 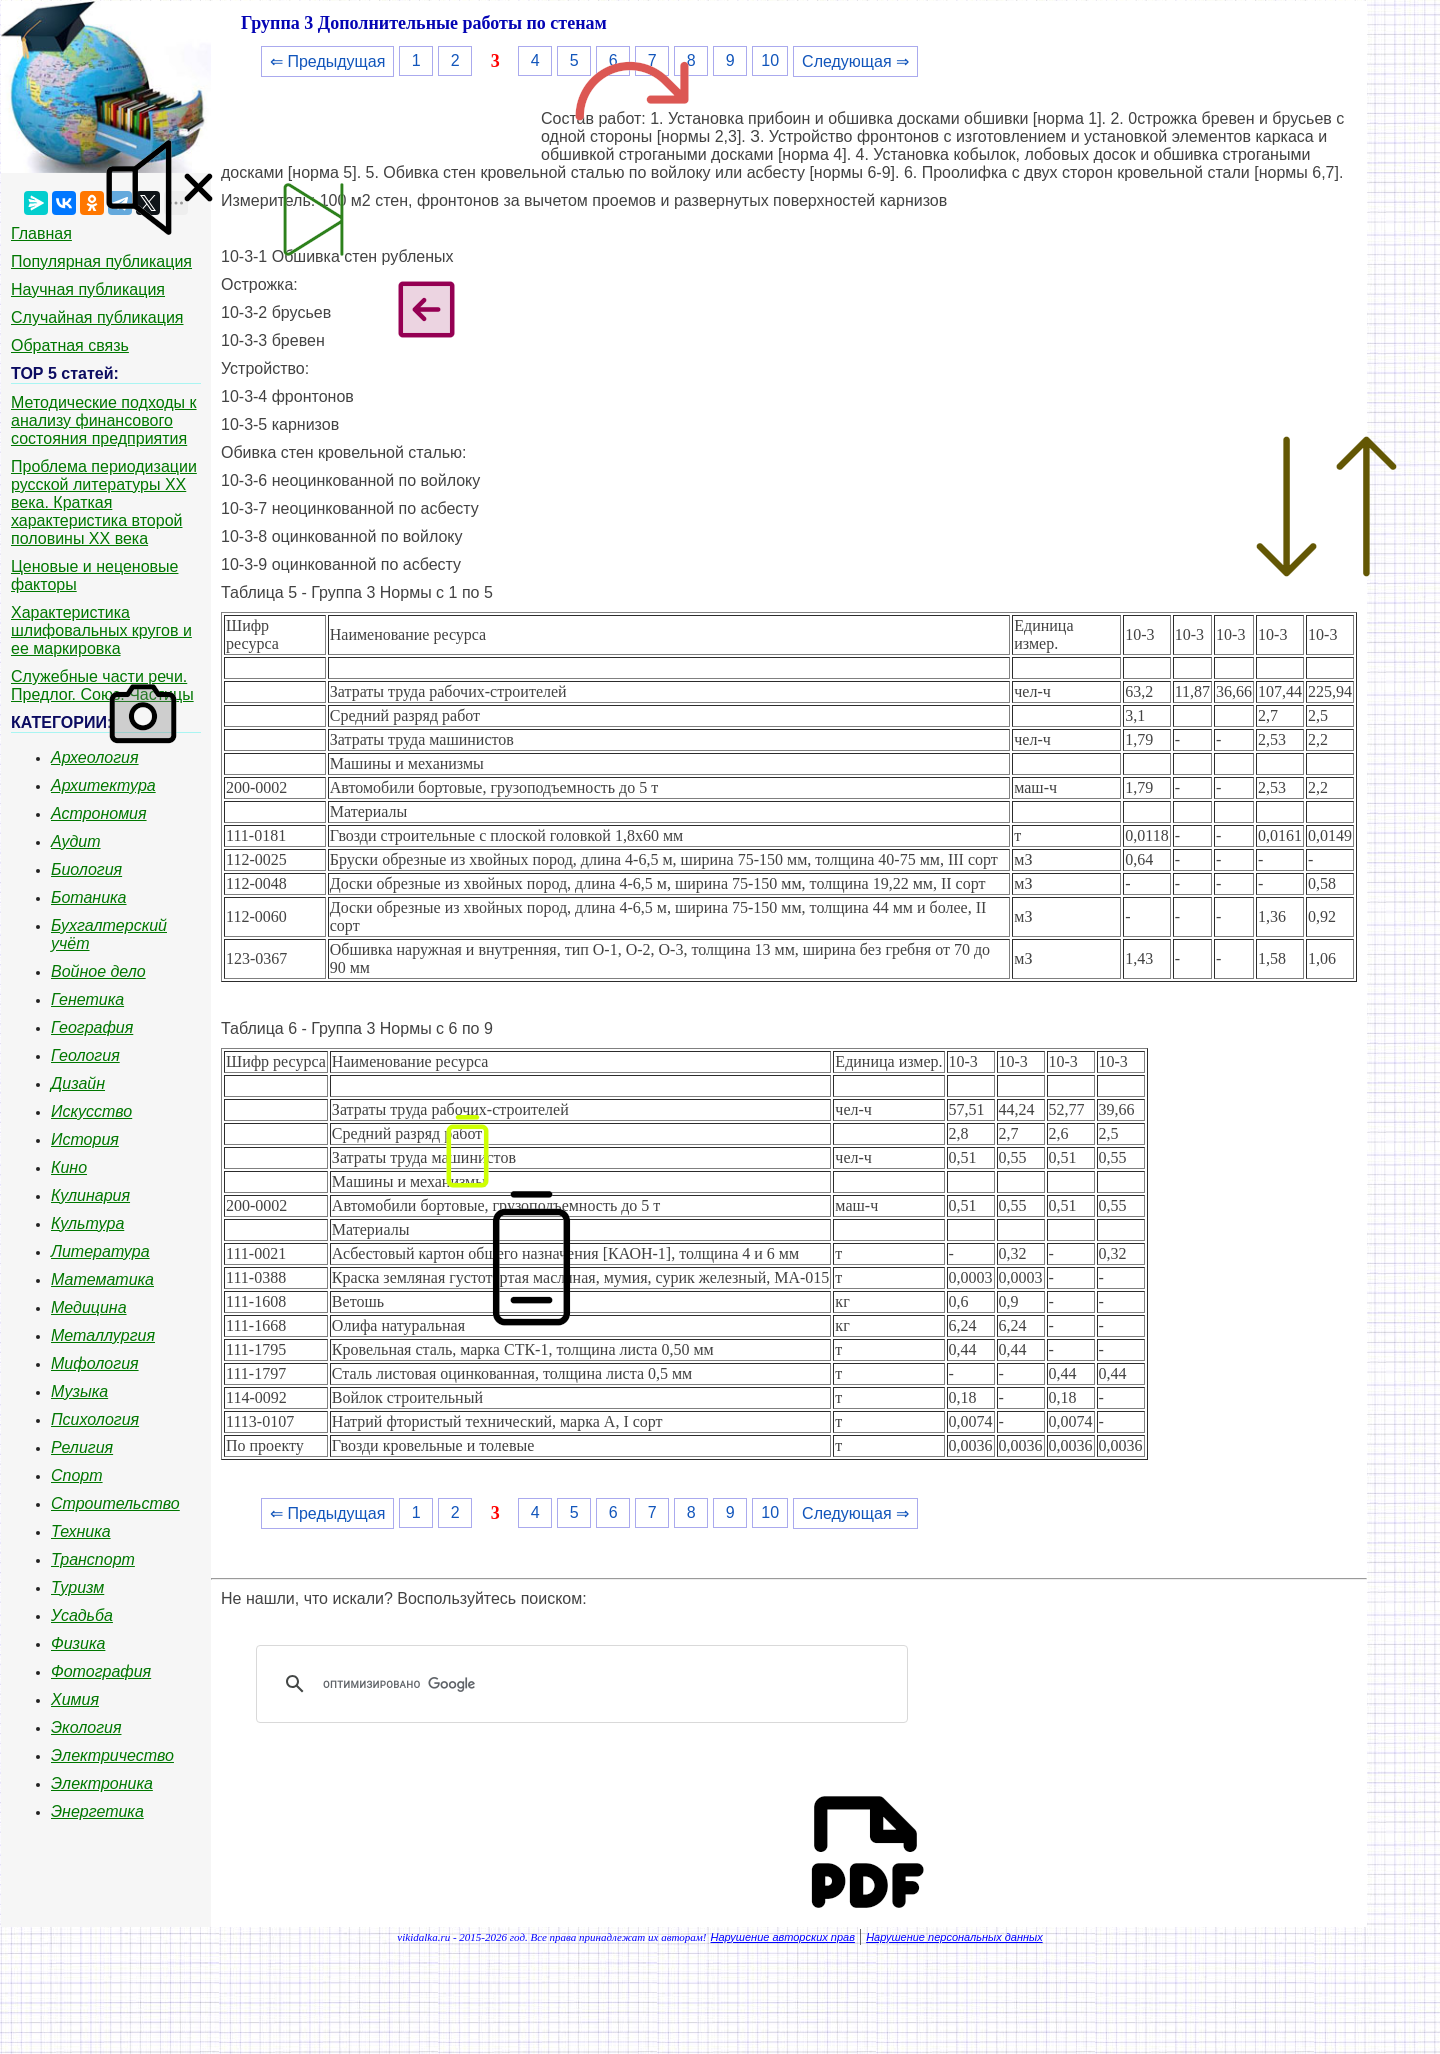 What do you see at coordinates (531, 1260) in the screenshot?
I see `indicates low battery status` at bounding box center [531, 1260].